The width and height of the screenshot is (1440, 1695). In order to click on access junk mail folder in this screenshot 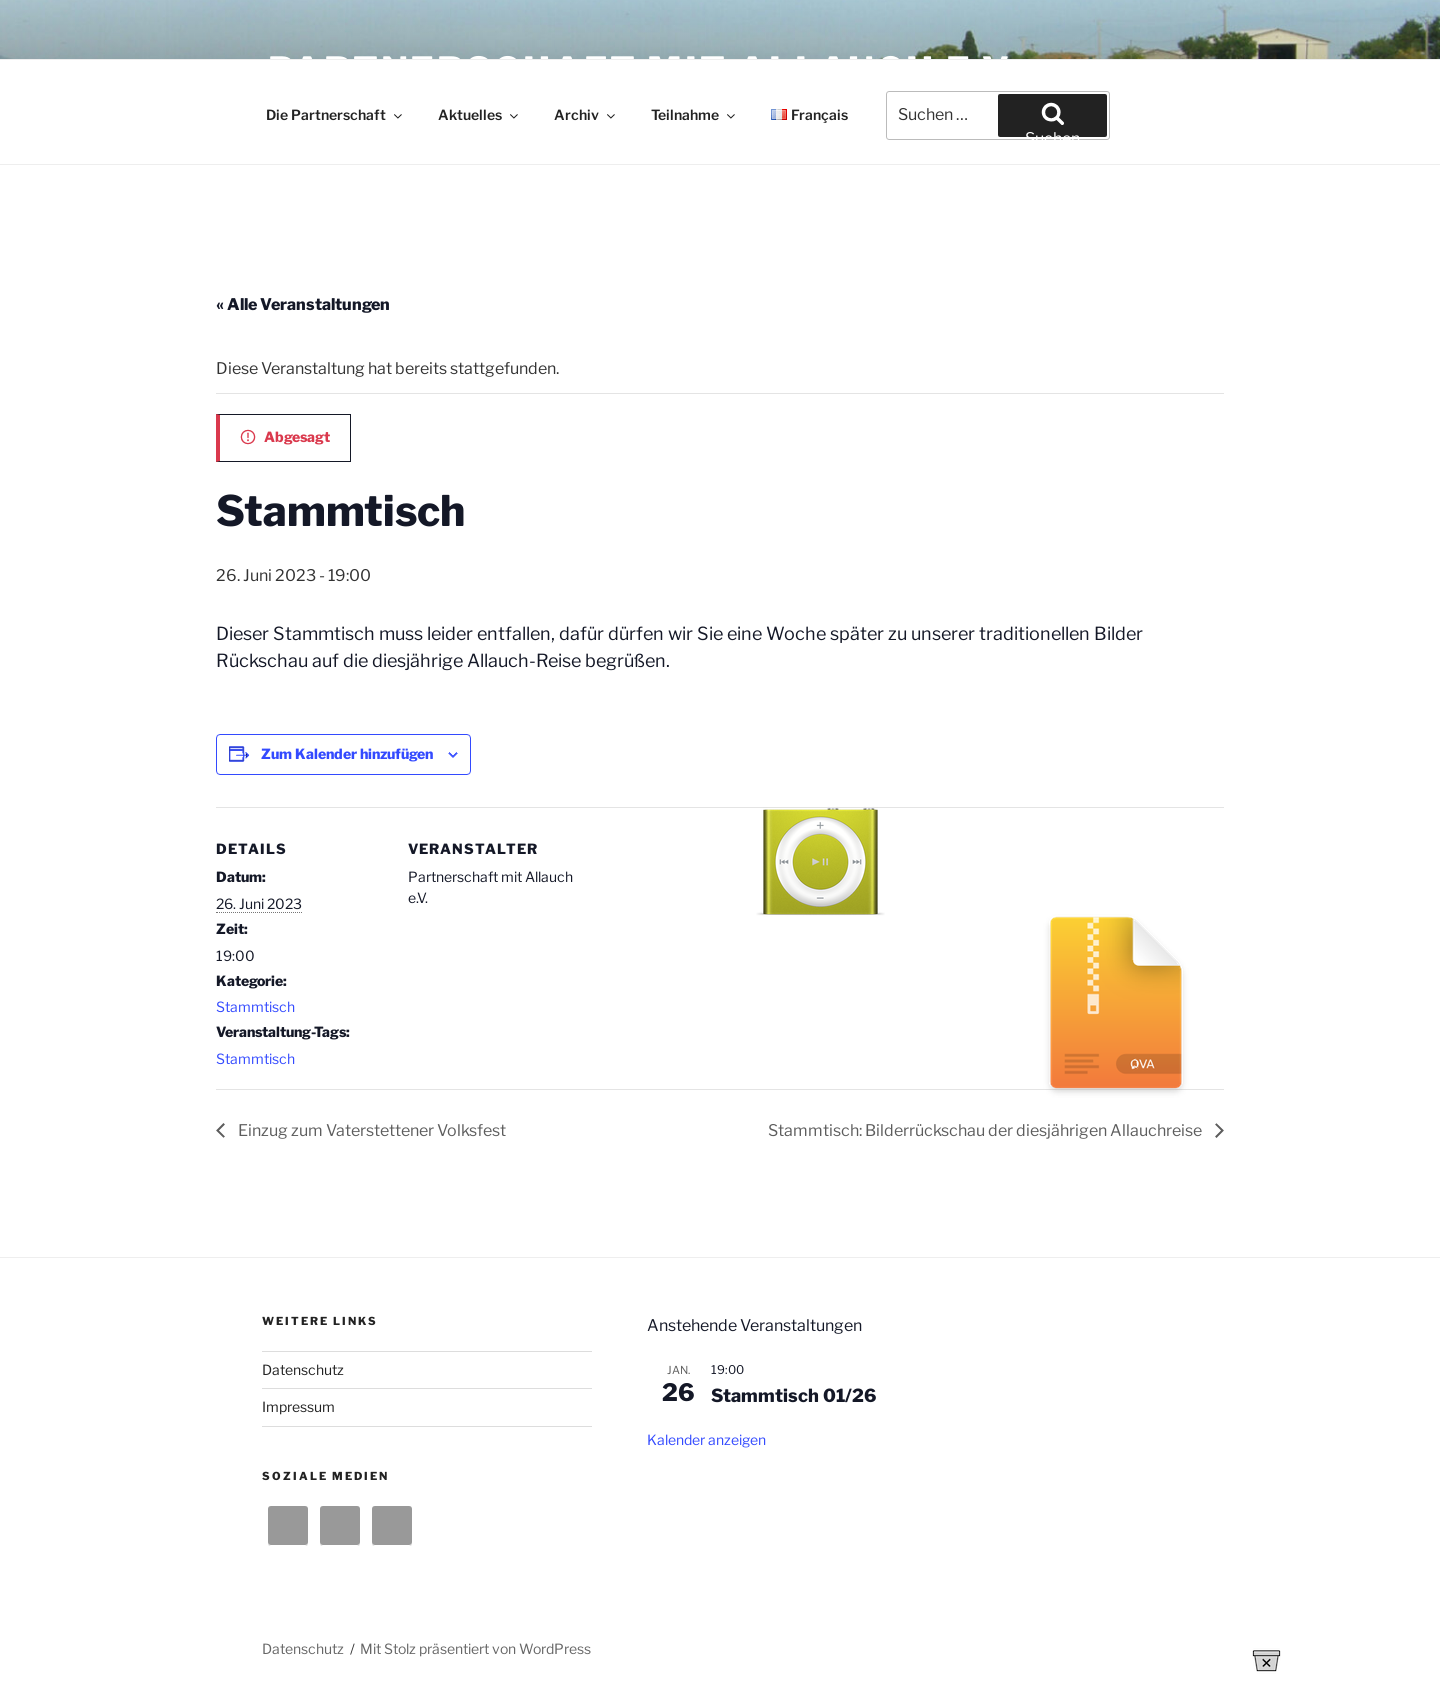, I will do `click(1266, 1659)`.